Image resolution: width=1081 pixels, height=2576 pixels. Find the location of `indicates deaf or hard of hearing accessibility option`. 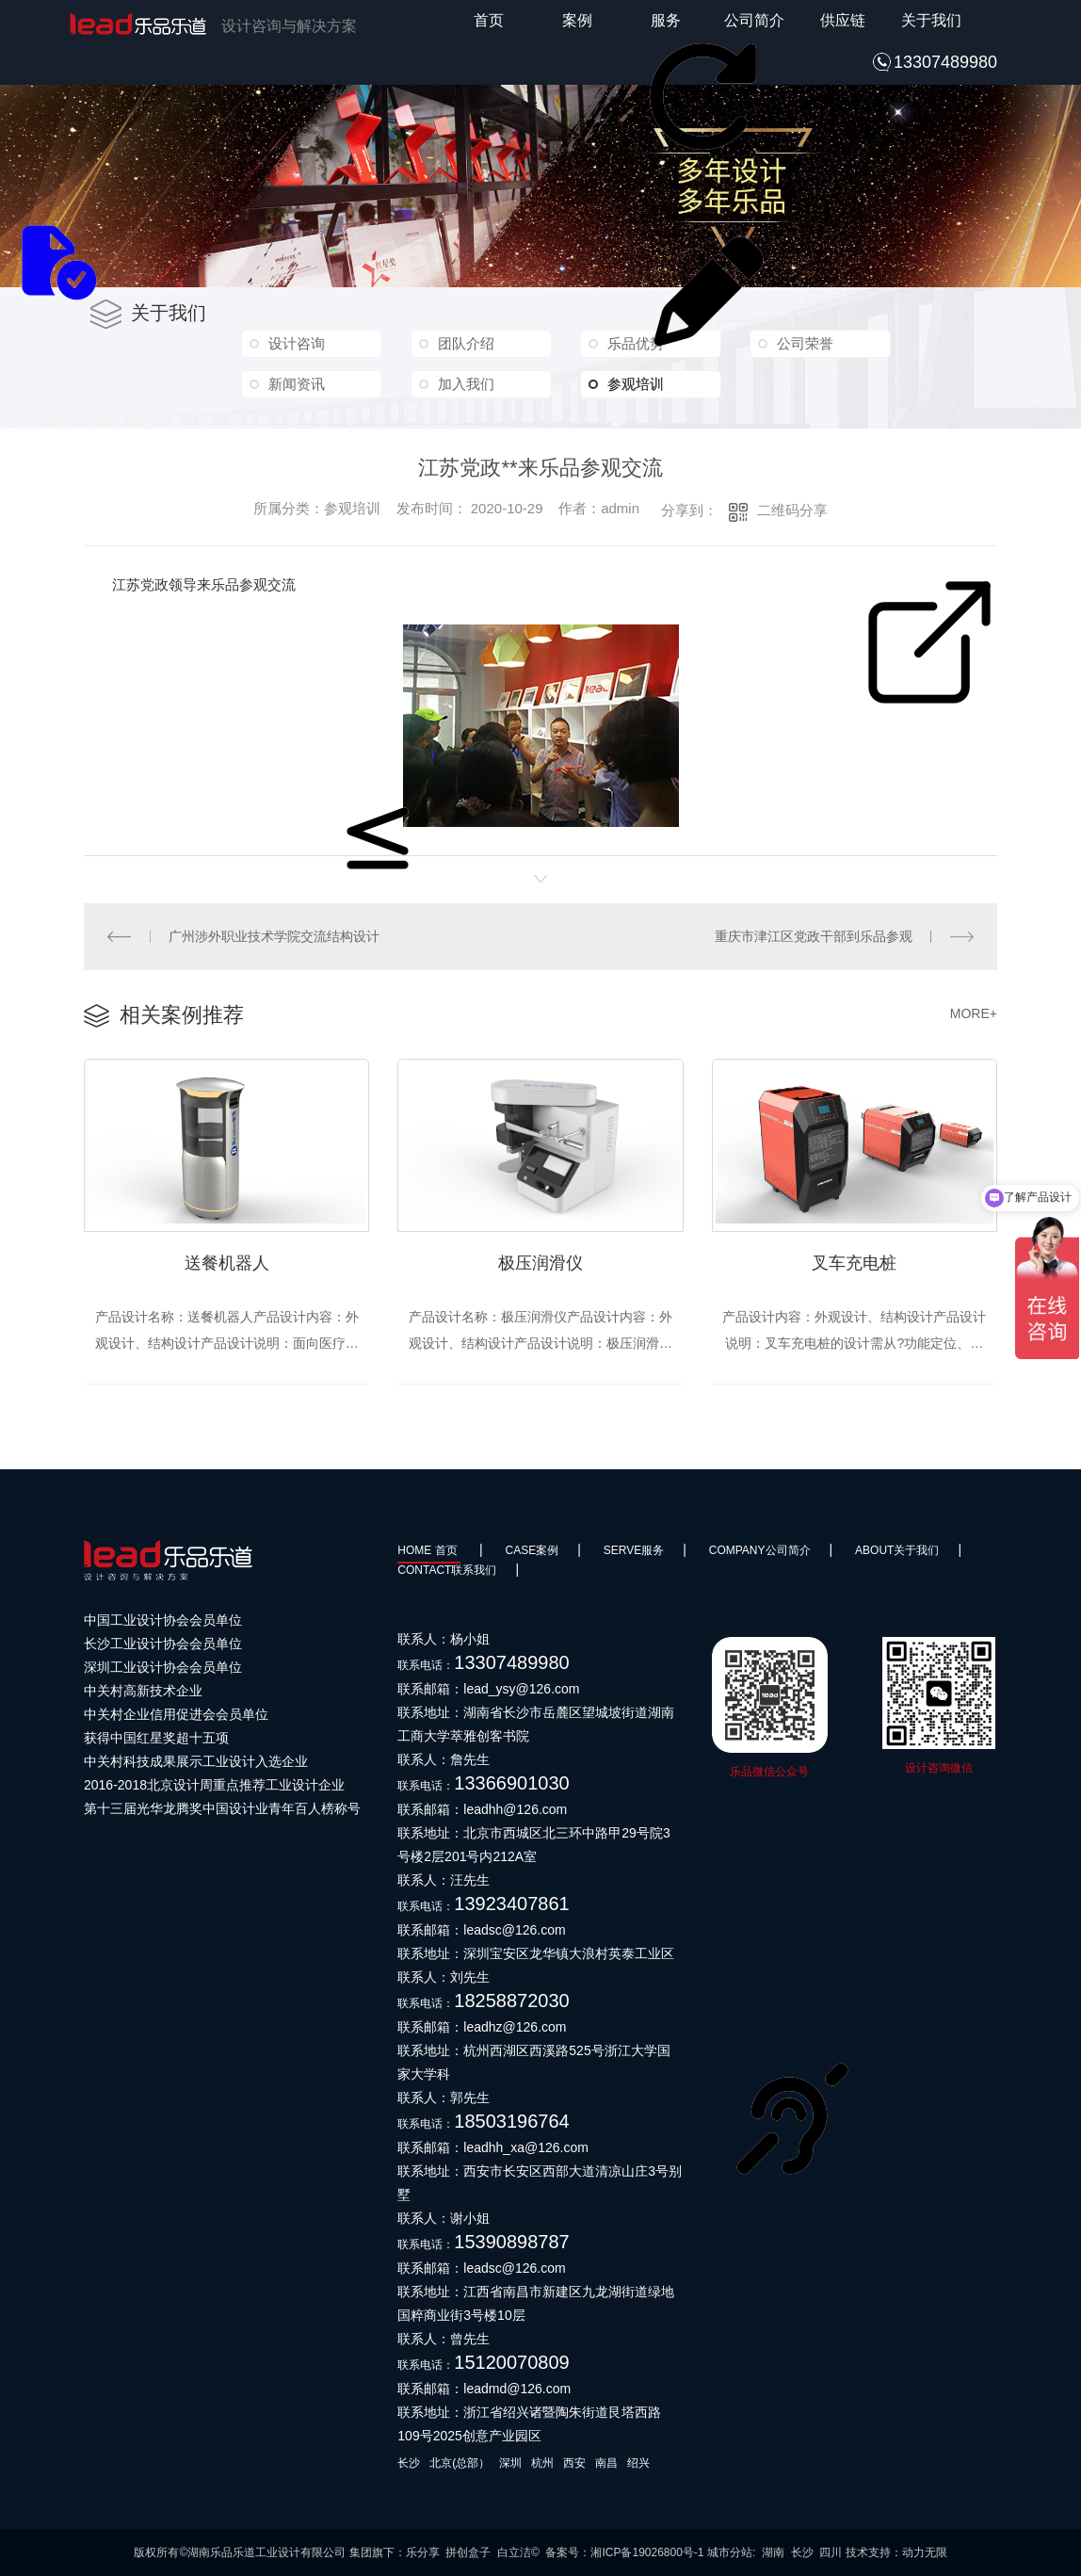

indicates deaf or hard of hearing accessibility option is located at coordinates (792, 2118).